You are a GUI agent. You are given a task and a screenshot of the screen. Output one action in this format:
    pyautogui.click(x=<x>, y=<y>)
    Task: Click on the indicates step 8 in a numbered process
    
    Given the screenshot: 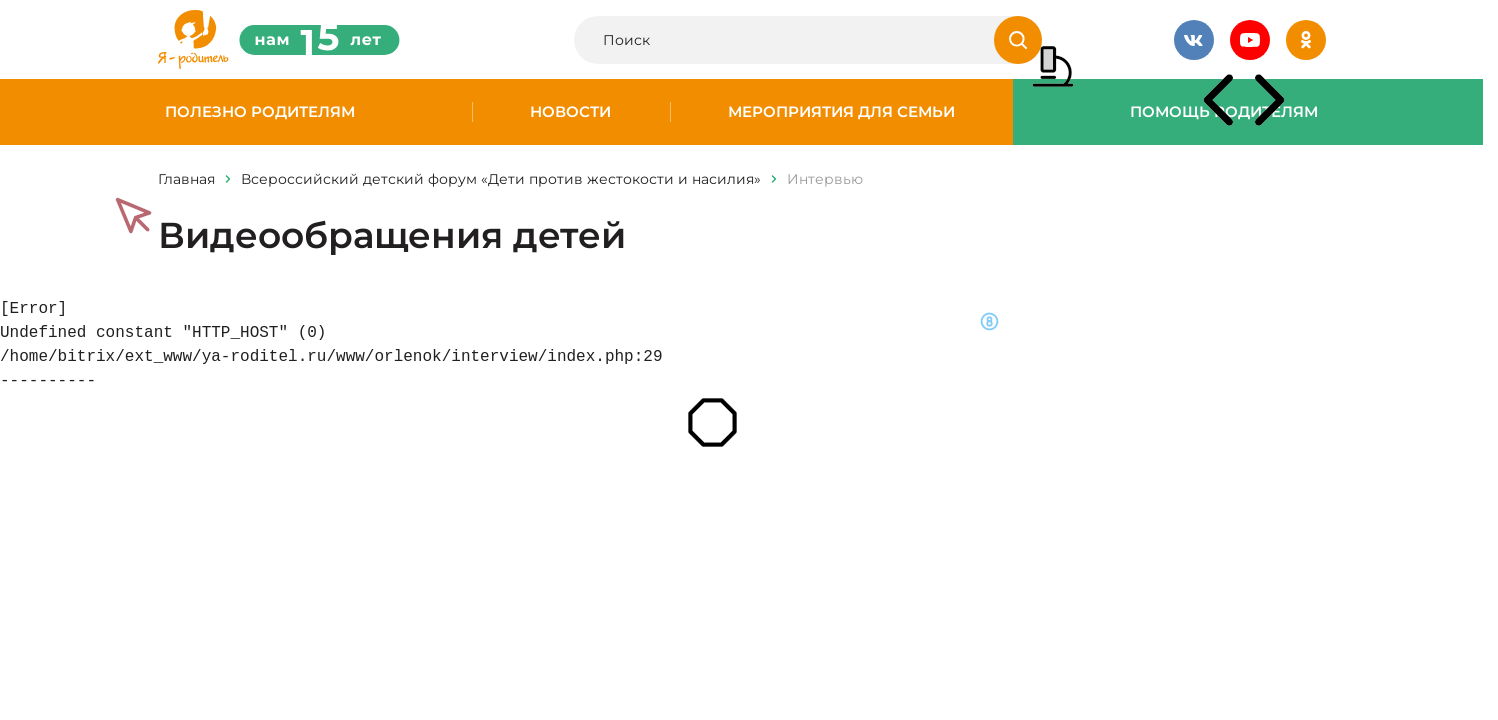 What is the action you would take?
    pyautogui.click(x=989, y=321)
    